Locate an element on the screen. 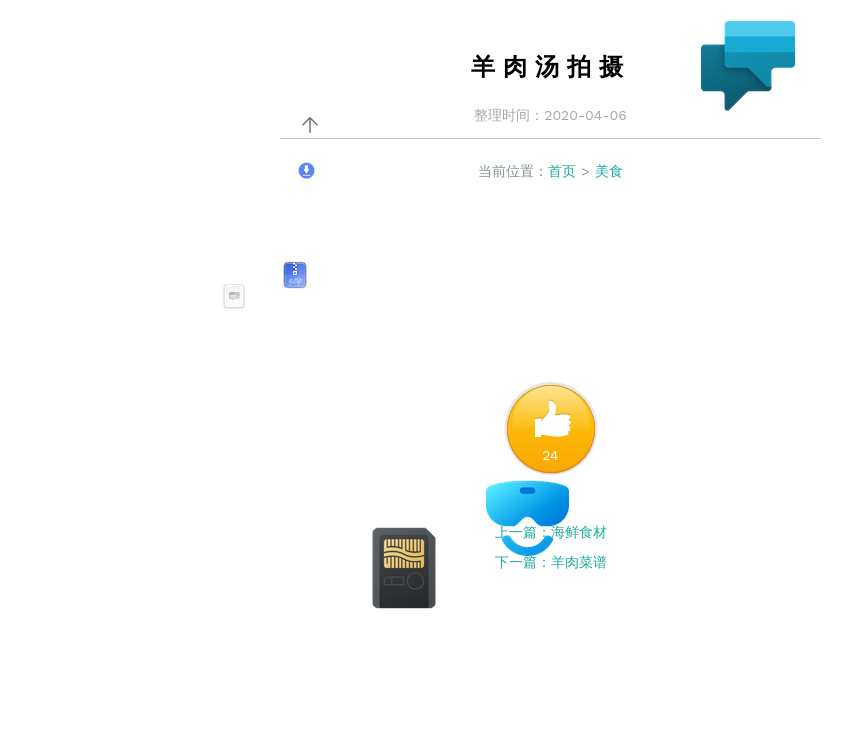 The height and width of the screenshot is (748, 851). access flash memory or SD card storage is located at coordinates (404, 568).